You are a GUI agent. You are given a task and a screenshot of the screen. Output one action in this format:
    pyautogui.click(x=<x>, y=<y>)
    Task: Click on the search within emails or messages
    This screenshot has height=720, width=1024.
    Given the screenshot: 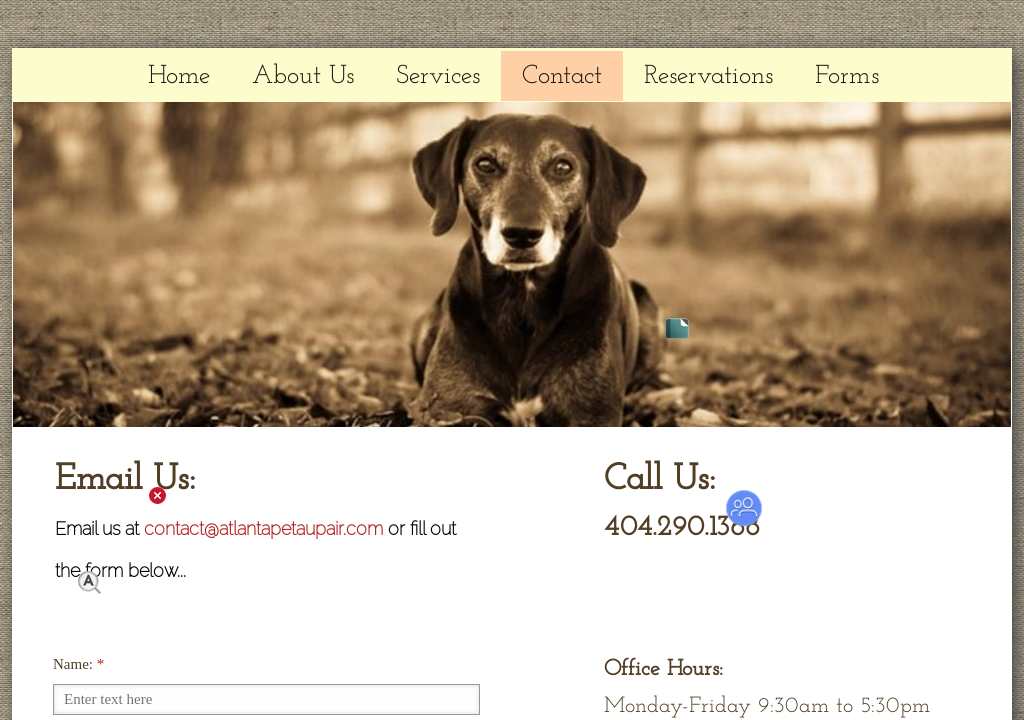 What is the action you would take?
    pyautogui.click(x=89, y=582)
    